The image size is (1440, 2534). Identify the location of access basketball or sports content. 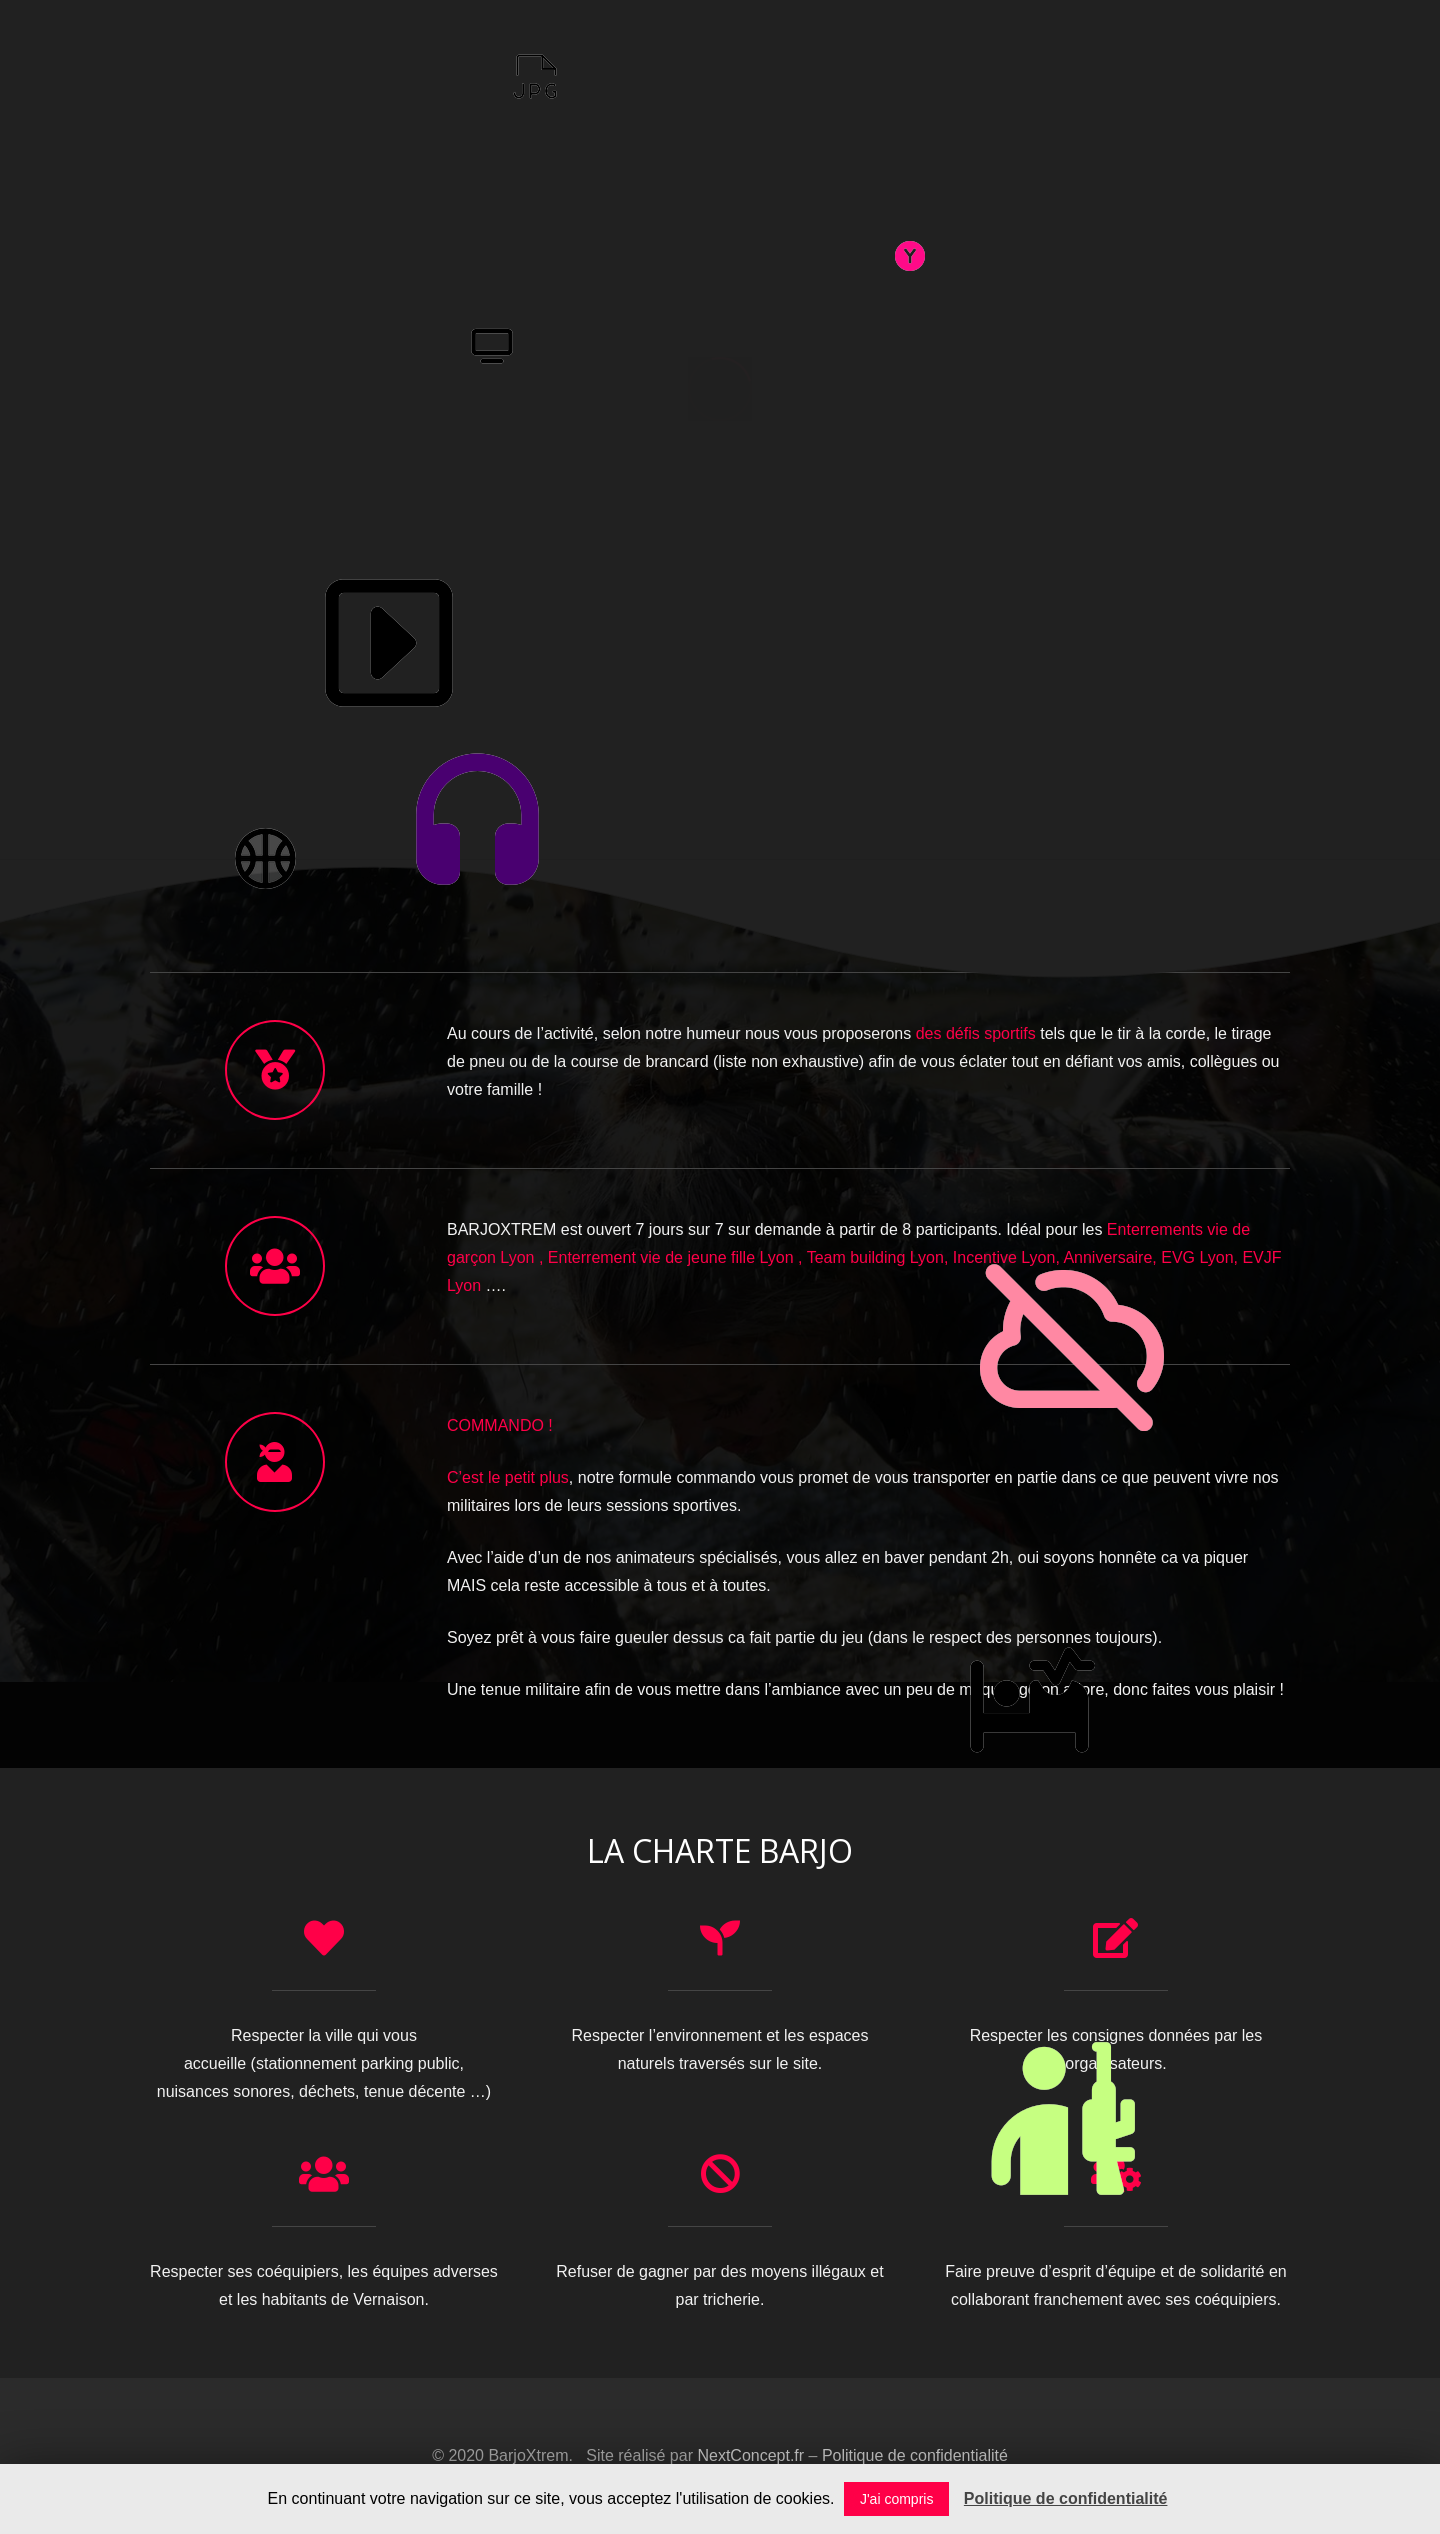
(265, 858).